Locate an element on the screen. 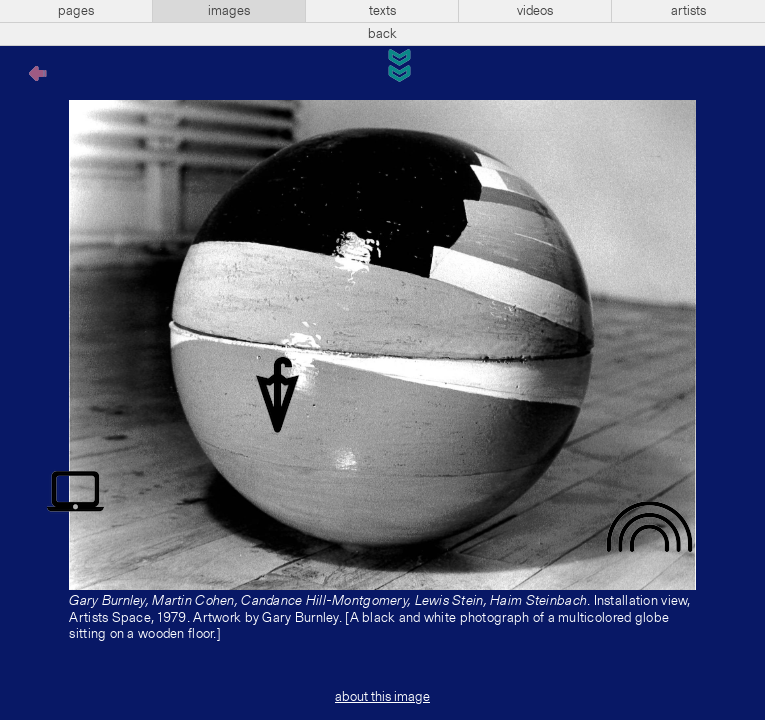  access desktop or laptop view is located at coordinates (75, 492).